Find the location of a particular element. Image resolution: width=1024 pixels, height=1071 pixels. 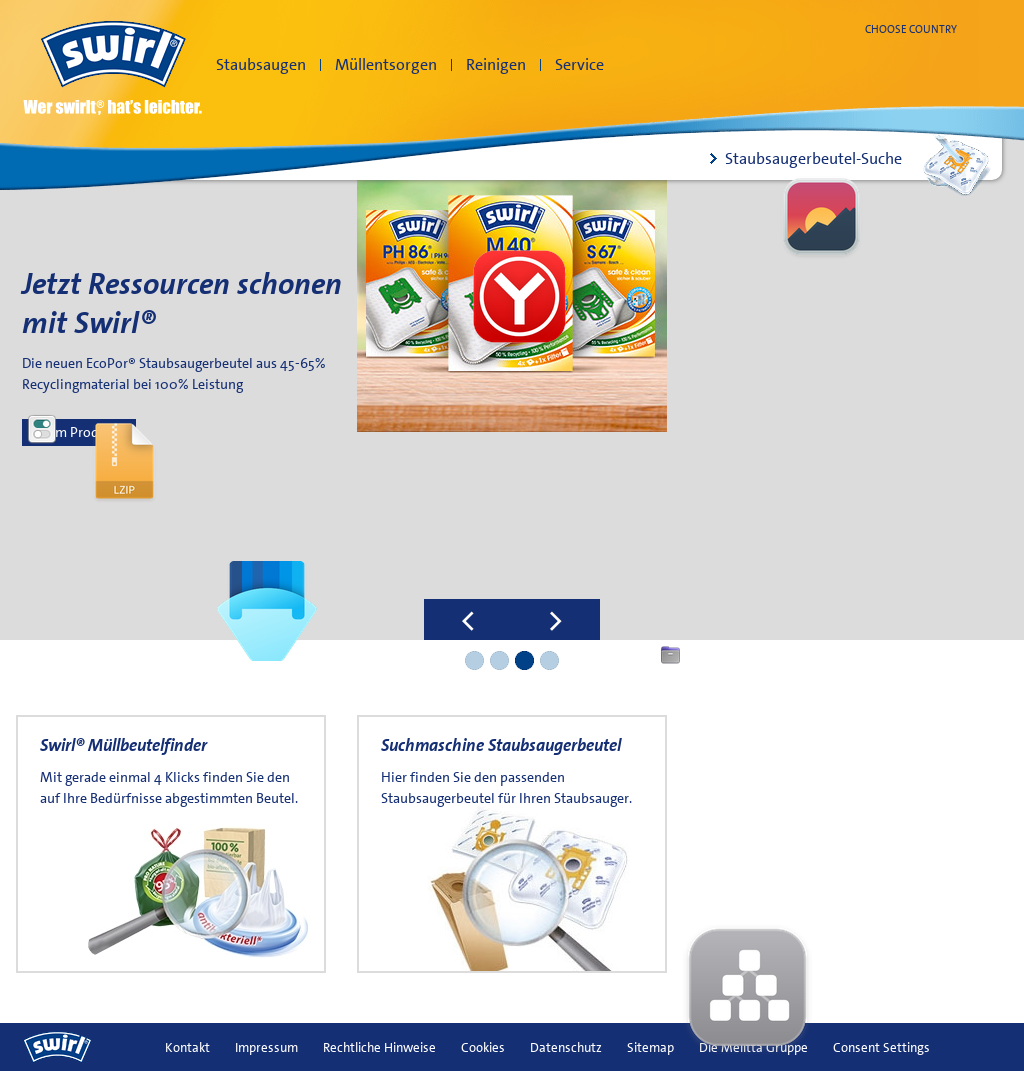

open system settings or preferences is located at coordinates (42, 429).